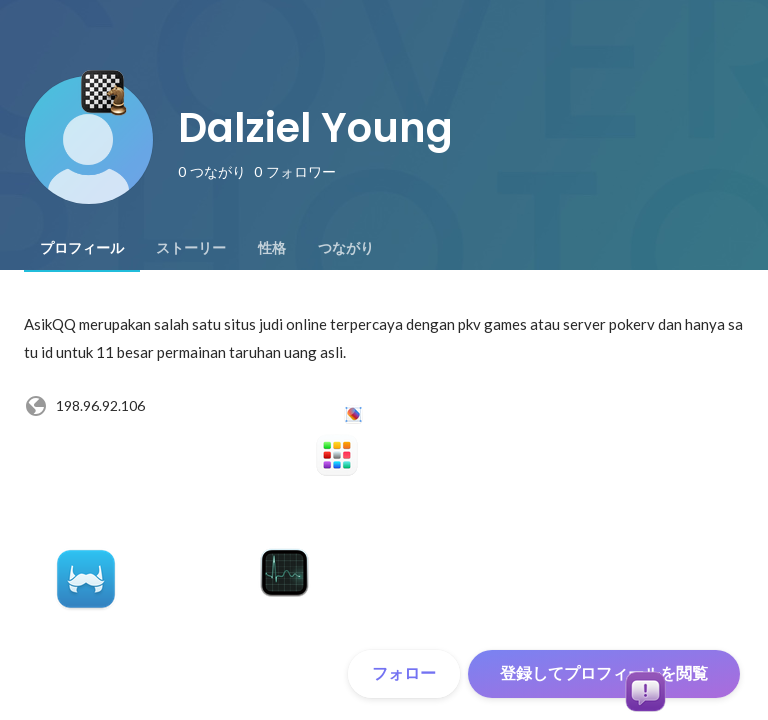 The width and height of the screenshot is (768, 720). Describe the element at coordinates (284, 572) in the screenshot. I see `open activity monitor to view system performance` at that location.